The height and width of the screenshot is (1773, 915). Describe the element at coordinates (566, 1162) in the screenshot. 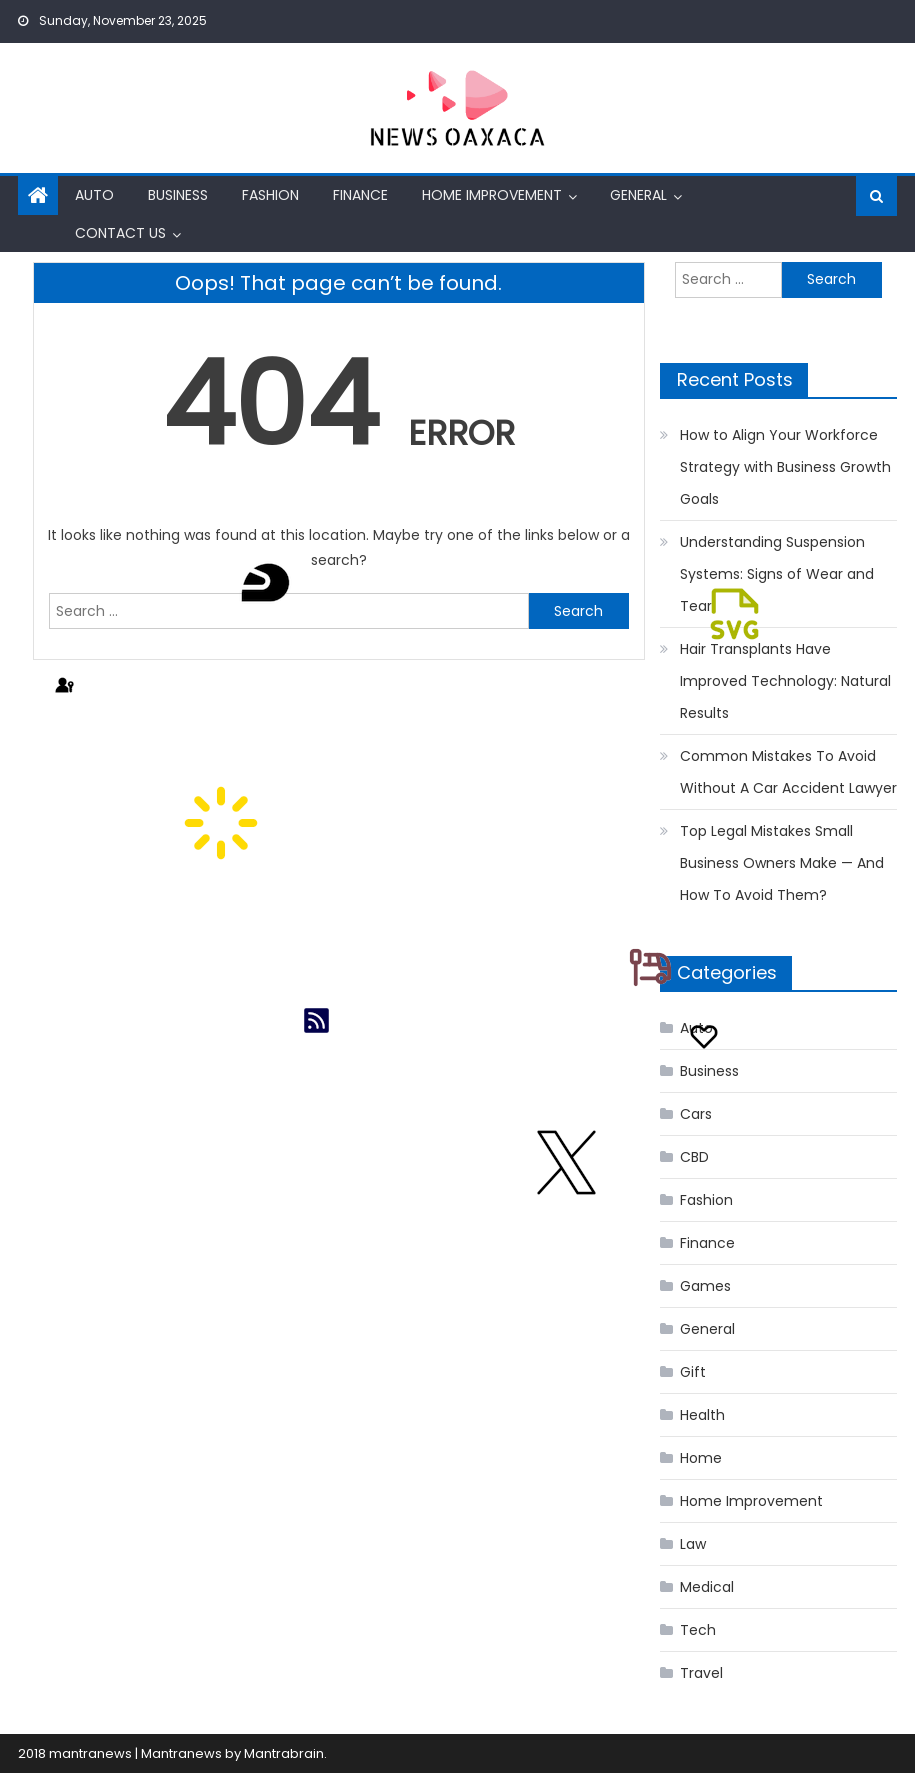

I see `open the X (formerly Twitter) app` at that location.